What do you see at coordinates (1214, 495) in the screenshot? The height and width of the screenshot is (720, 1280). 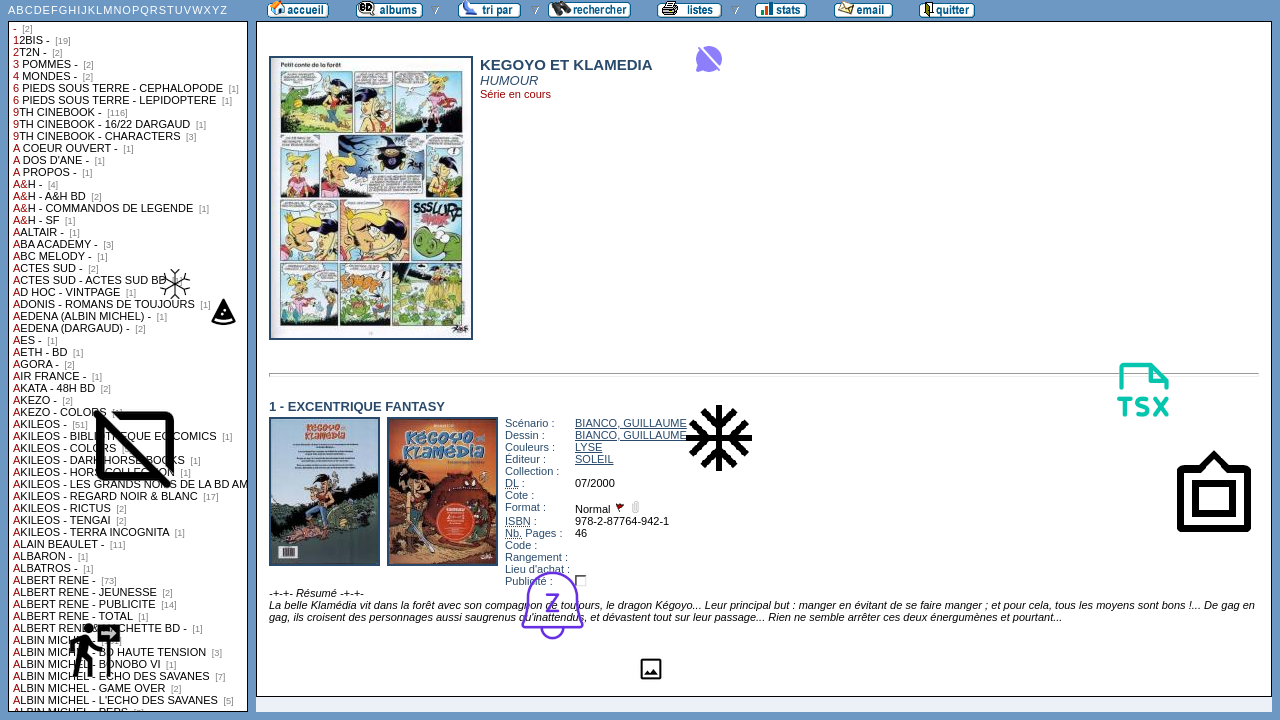 I see `view framed photos or artwork` at bounding box center [1214, 495].